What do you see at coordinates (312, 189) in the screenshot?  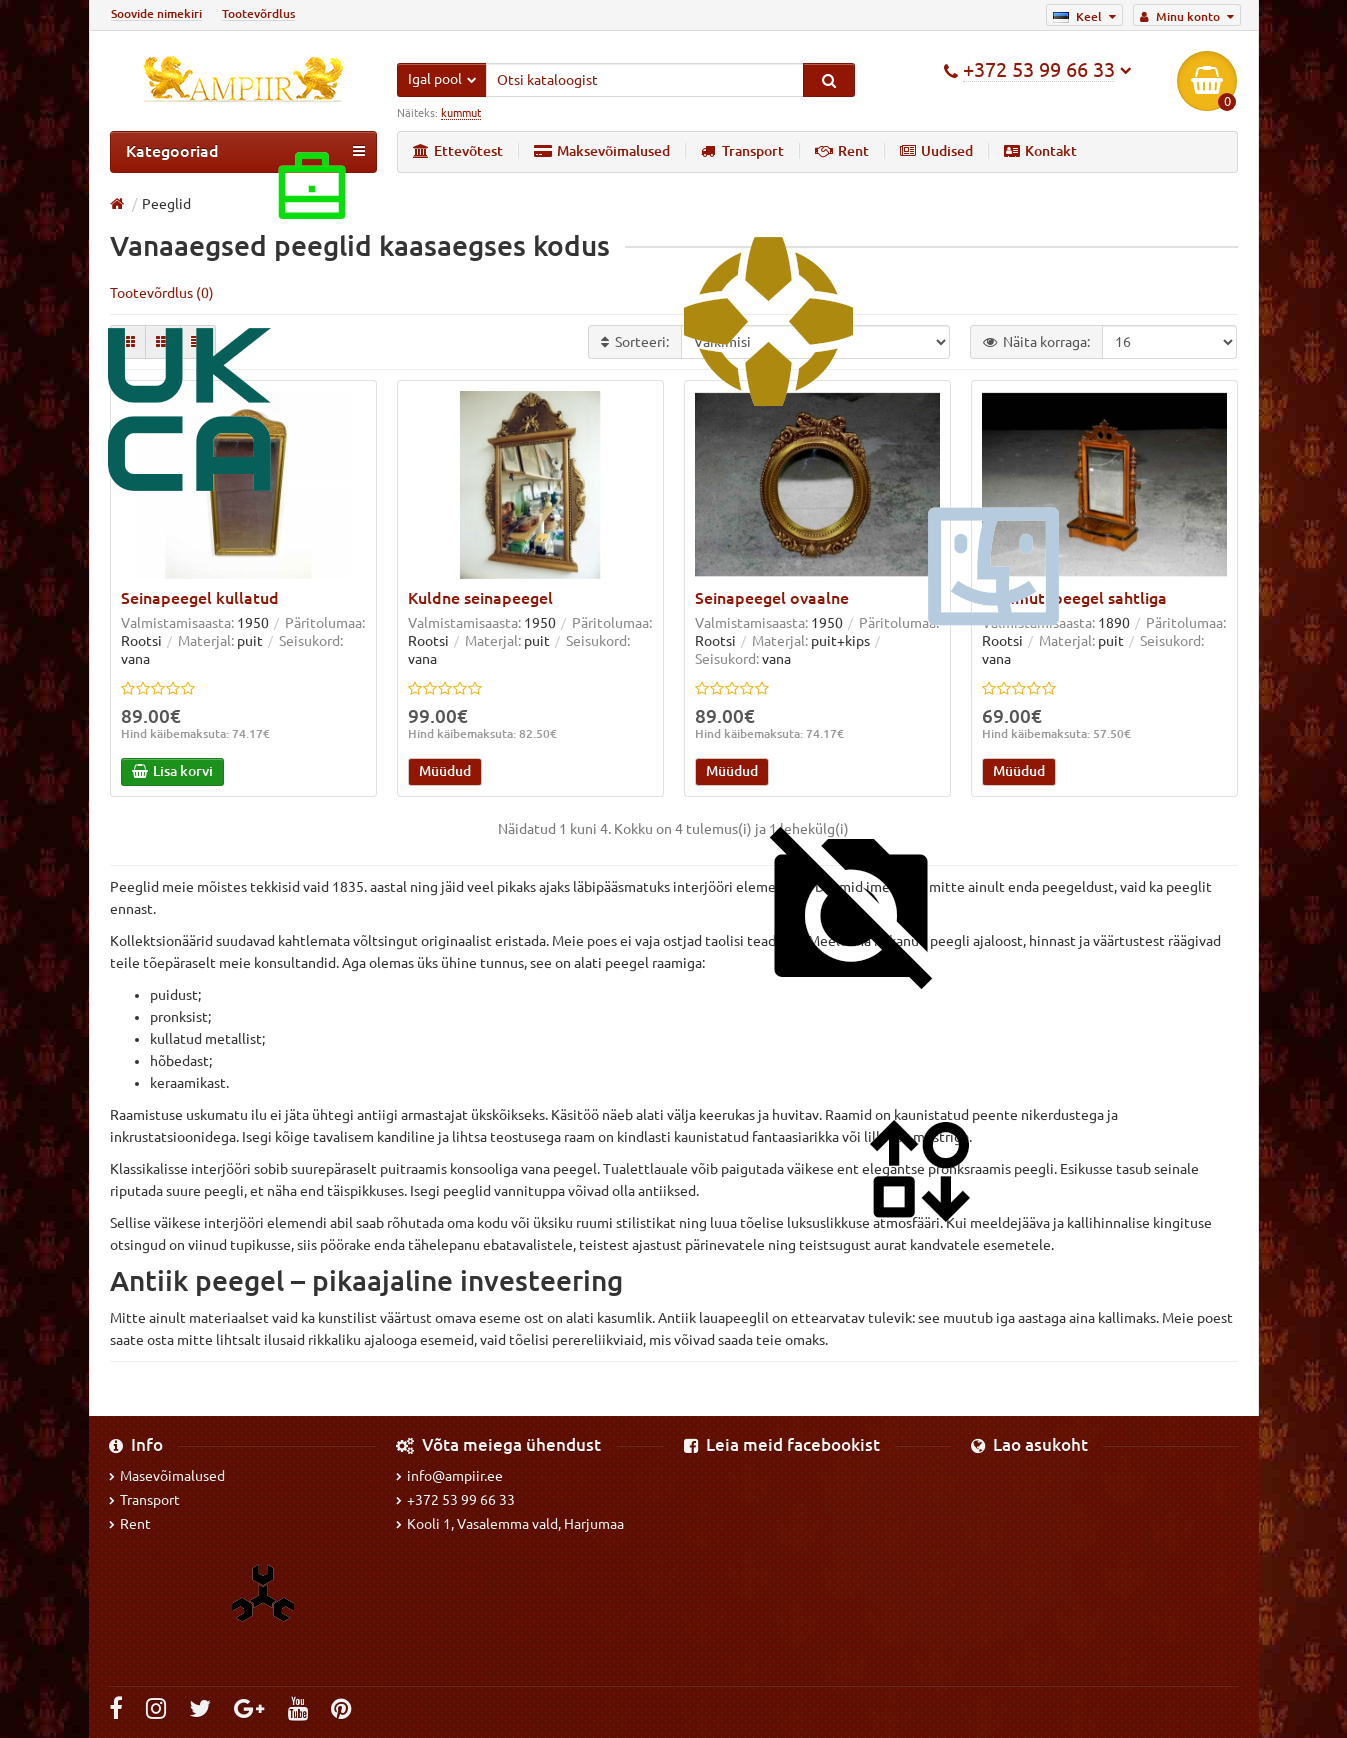 I see `access work or business features` at bounding box center [312, 189].